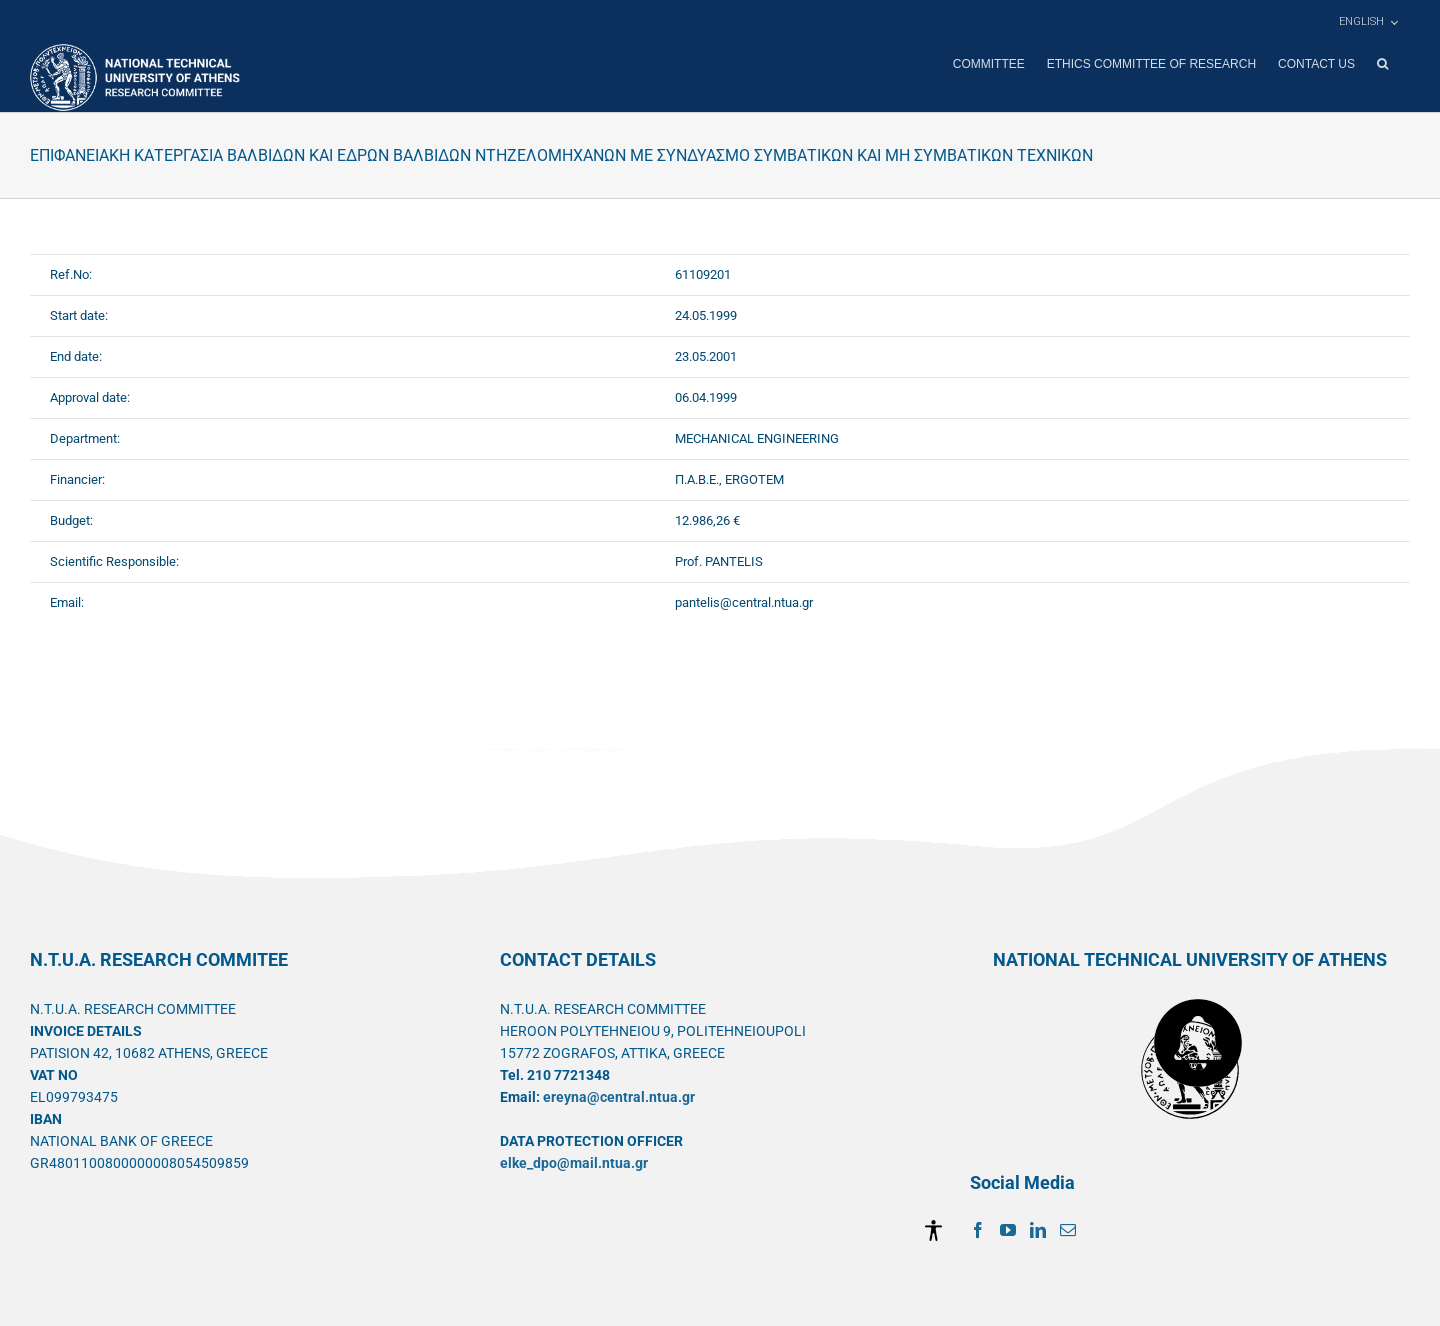 This screenshot has width=1440, height=1326. What do you see at coordinates (1198, 1043) in the screenshot?
I see `view notifications` at bounding box center [1198, 1043].